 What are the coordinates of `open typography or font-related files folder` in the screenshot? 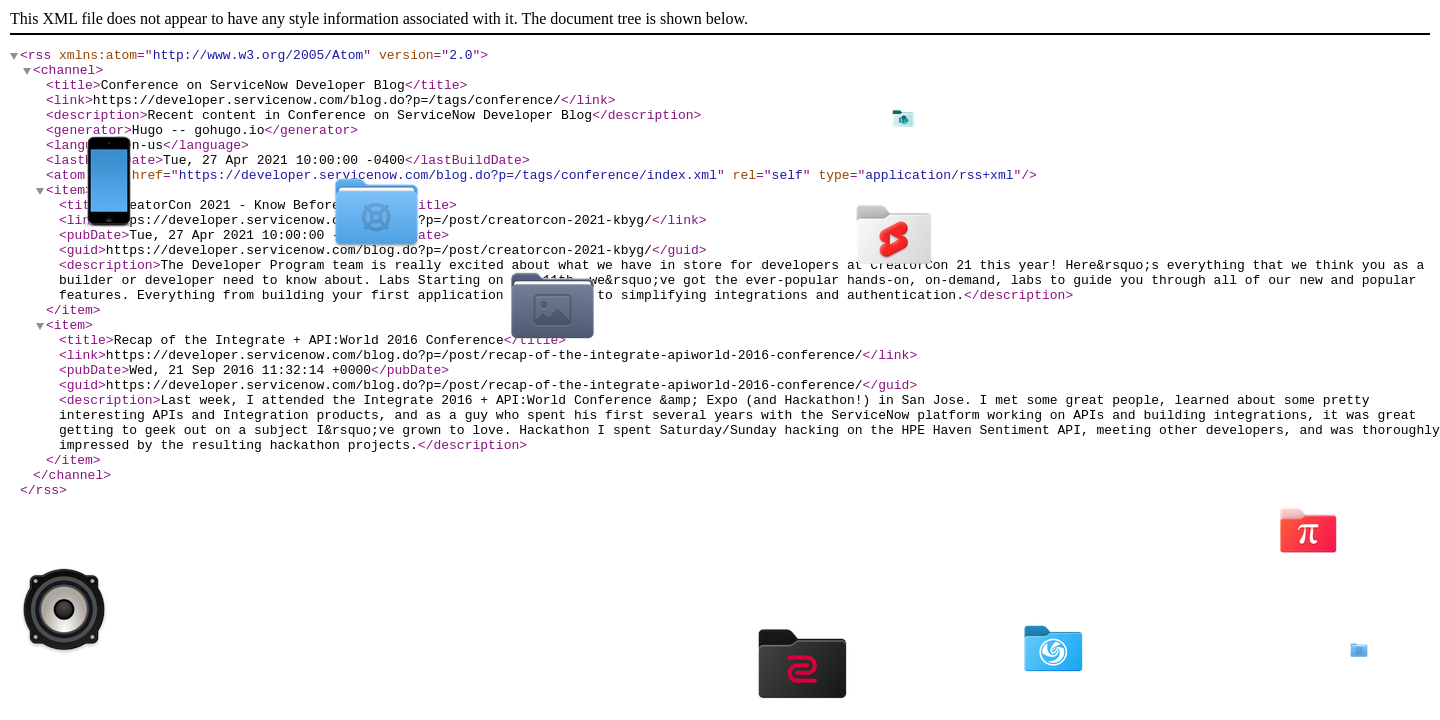 It's located at (1359, 650).